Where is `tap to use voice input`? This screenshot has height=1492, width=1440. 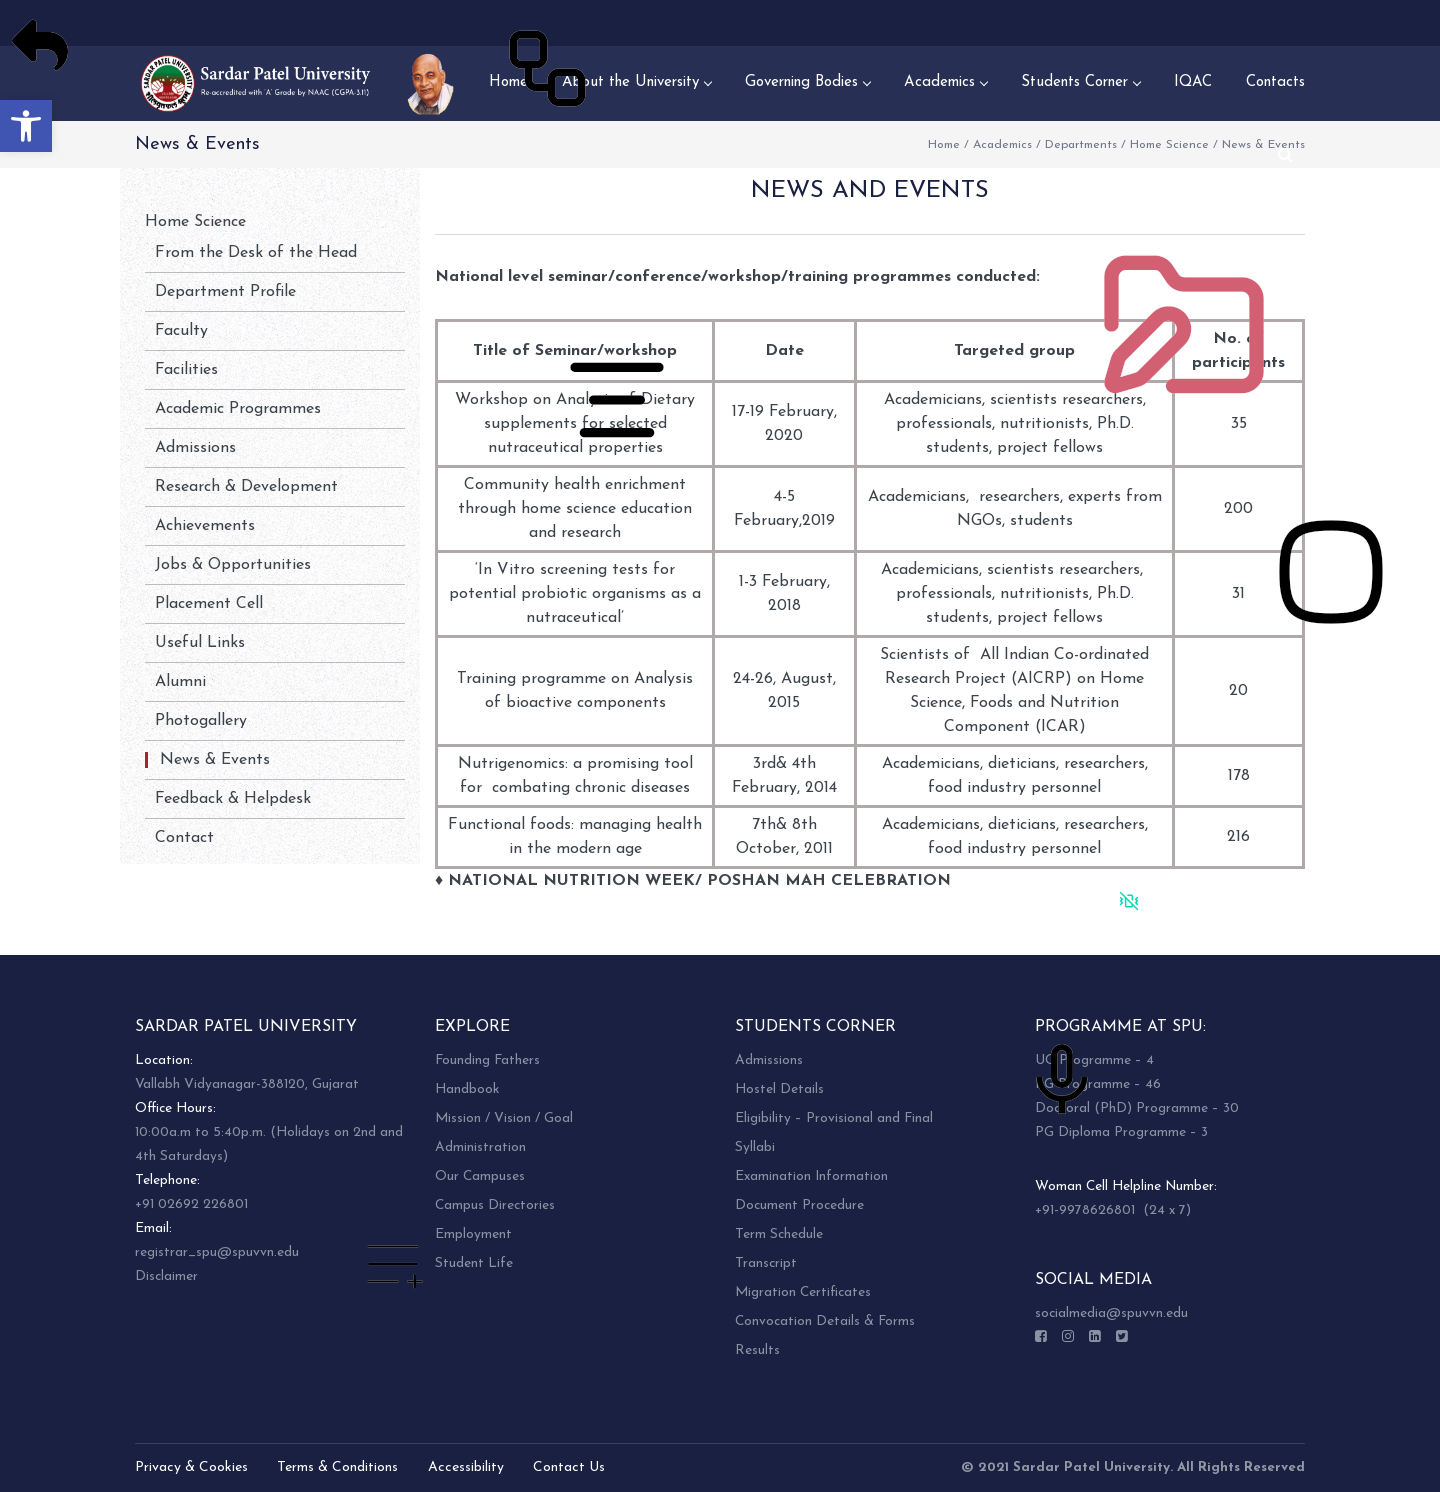
tap to use voice input is located at coordinates (1062, 1077).